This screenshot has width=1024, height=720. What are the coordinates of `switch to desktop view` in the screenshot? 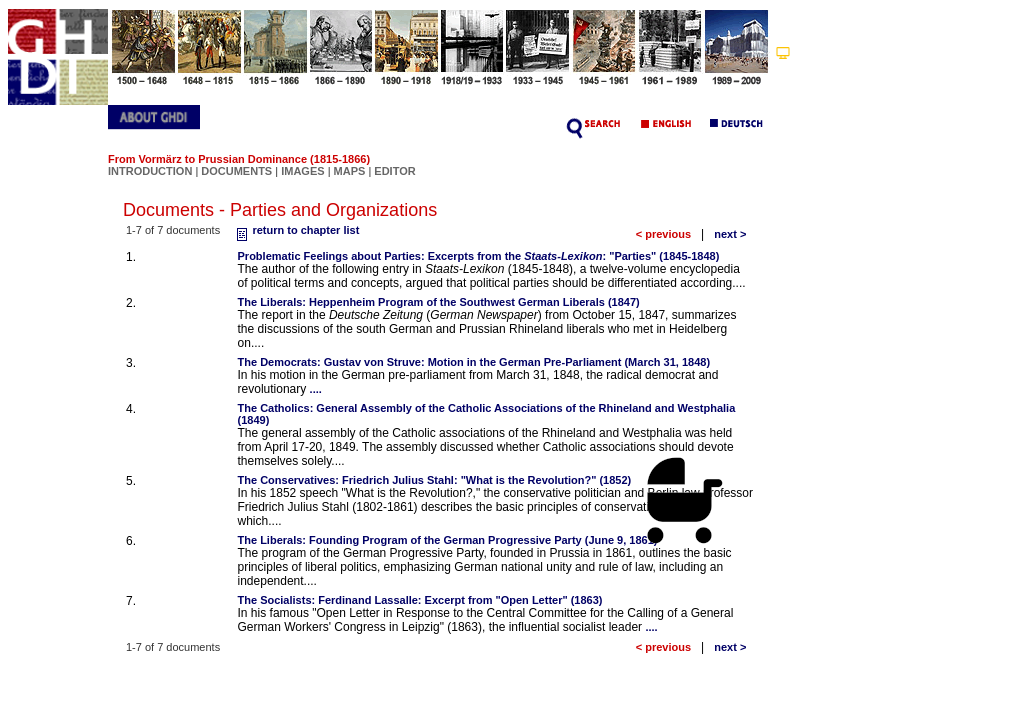 It's located at (783, 53).